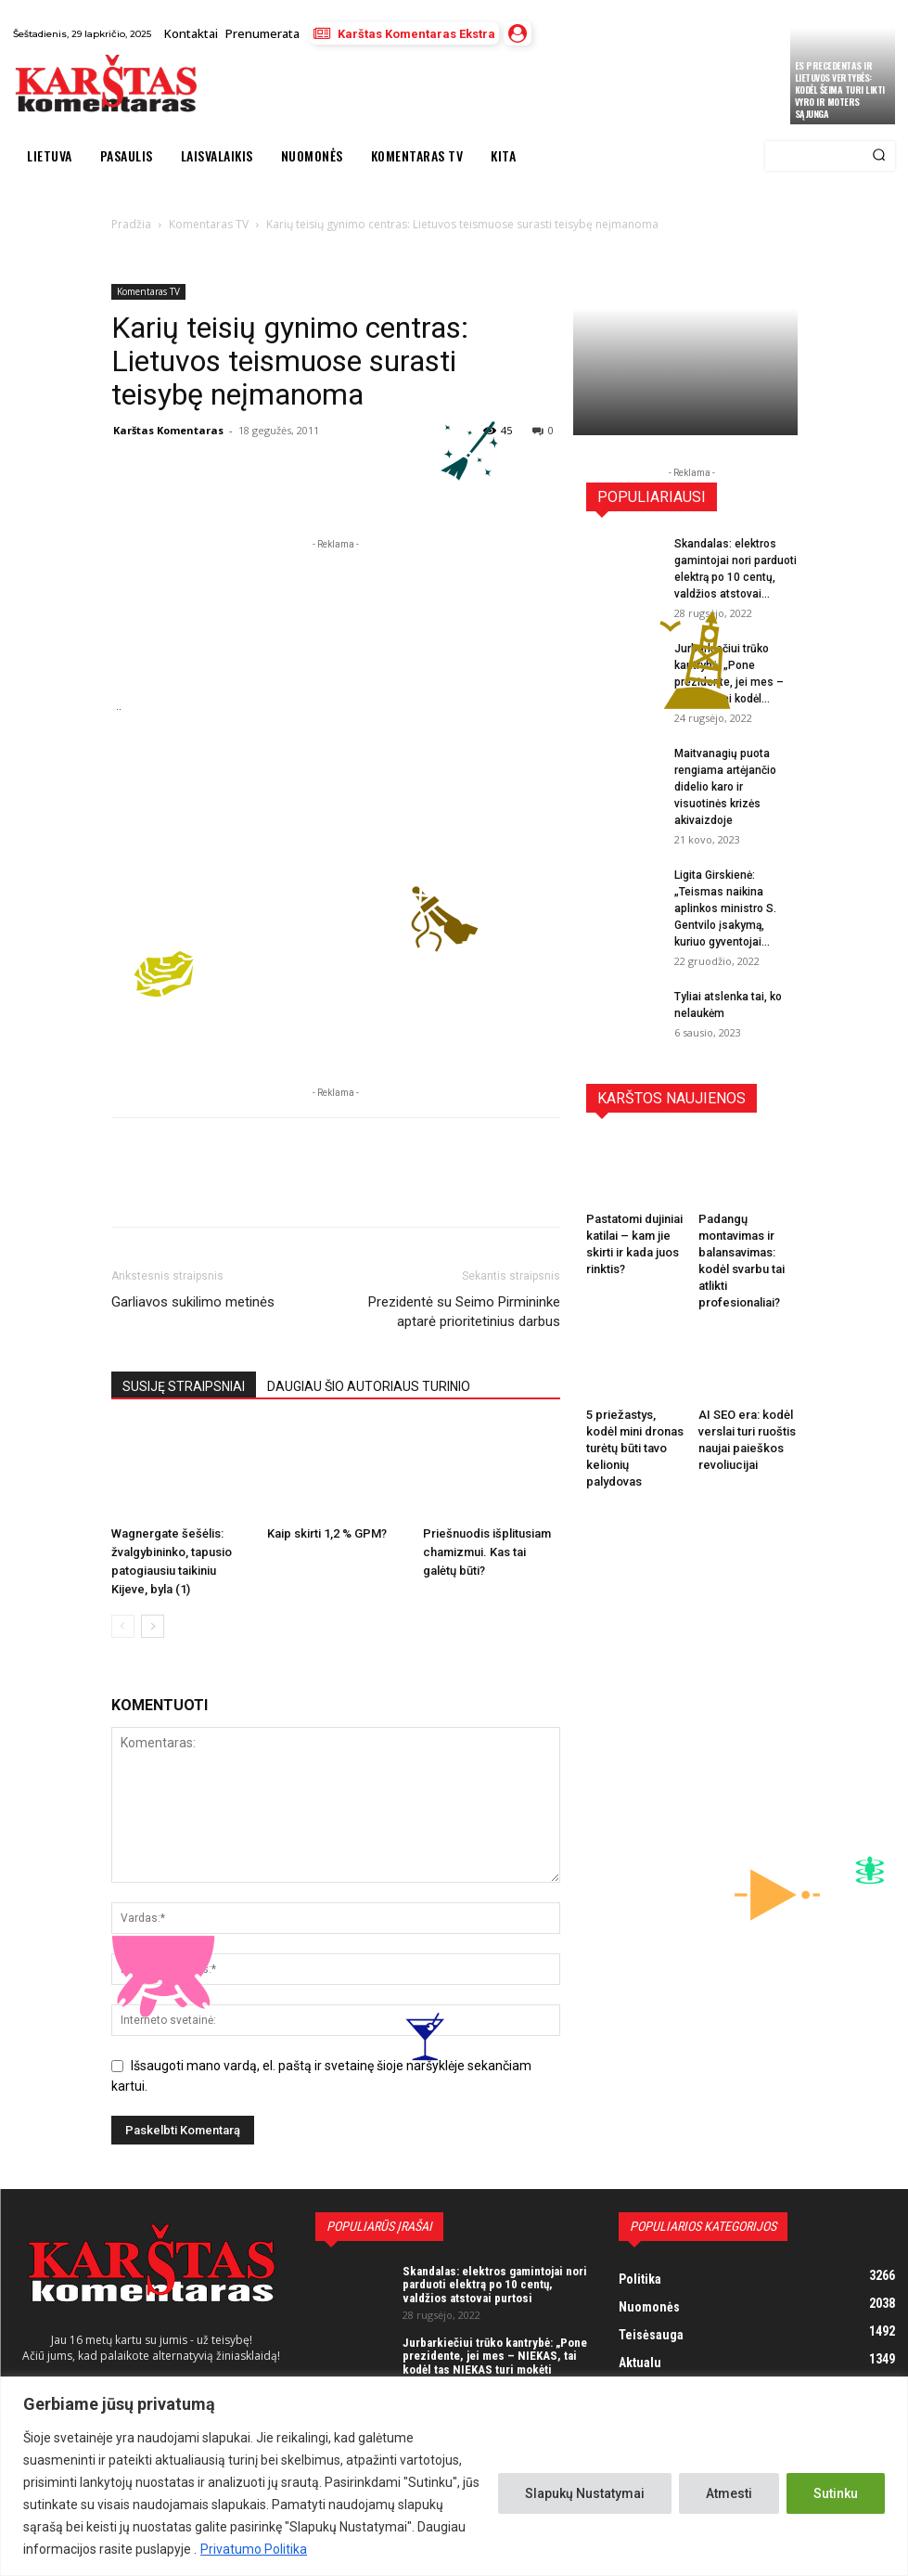 The width and height of the screenshot is (908, 2576). Describe the element at coordinates (469, 451) in the screenshot. I see `cast a cleaning or sweep spell` at that location.